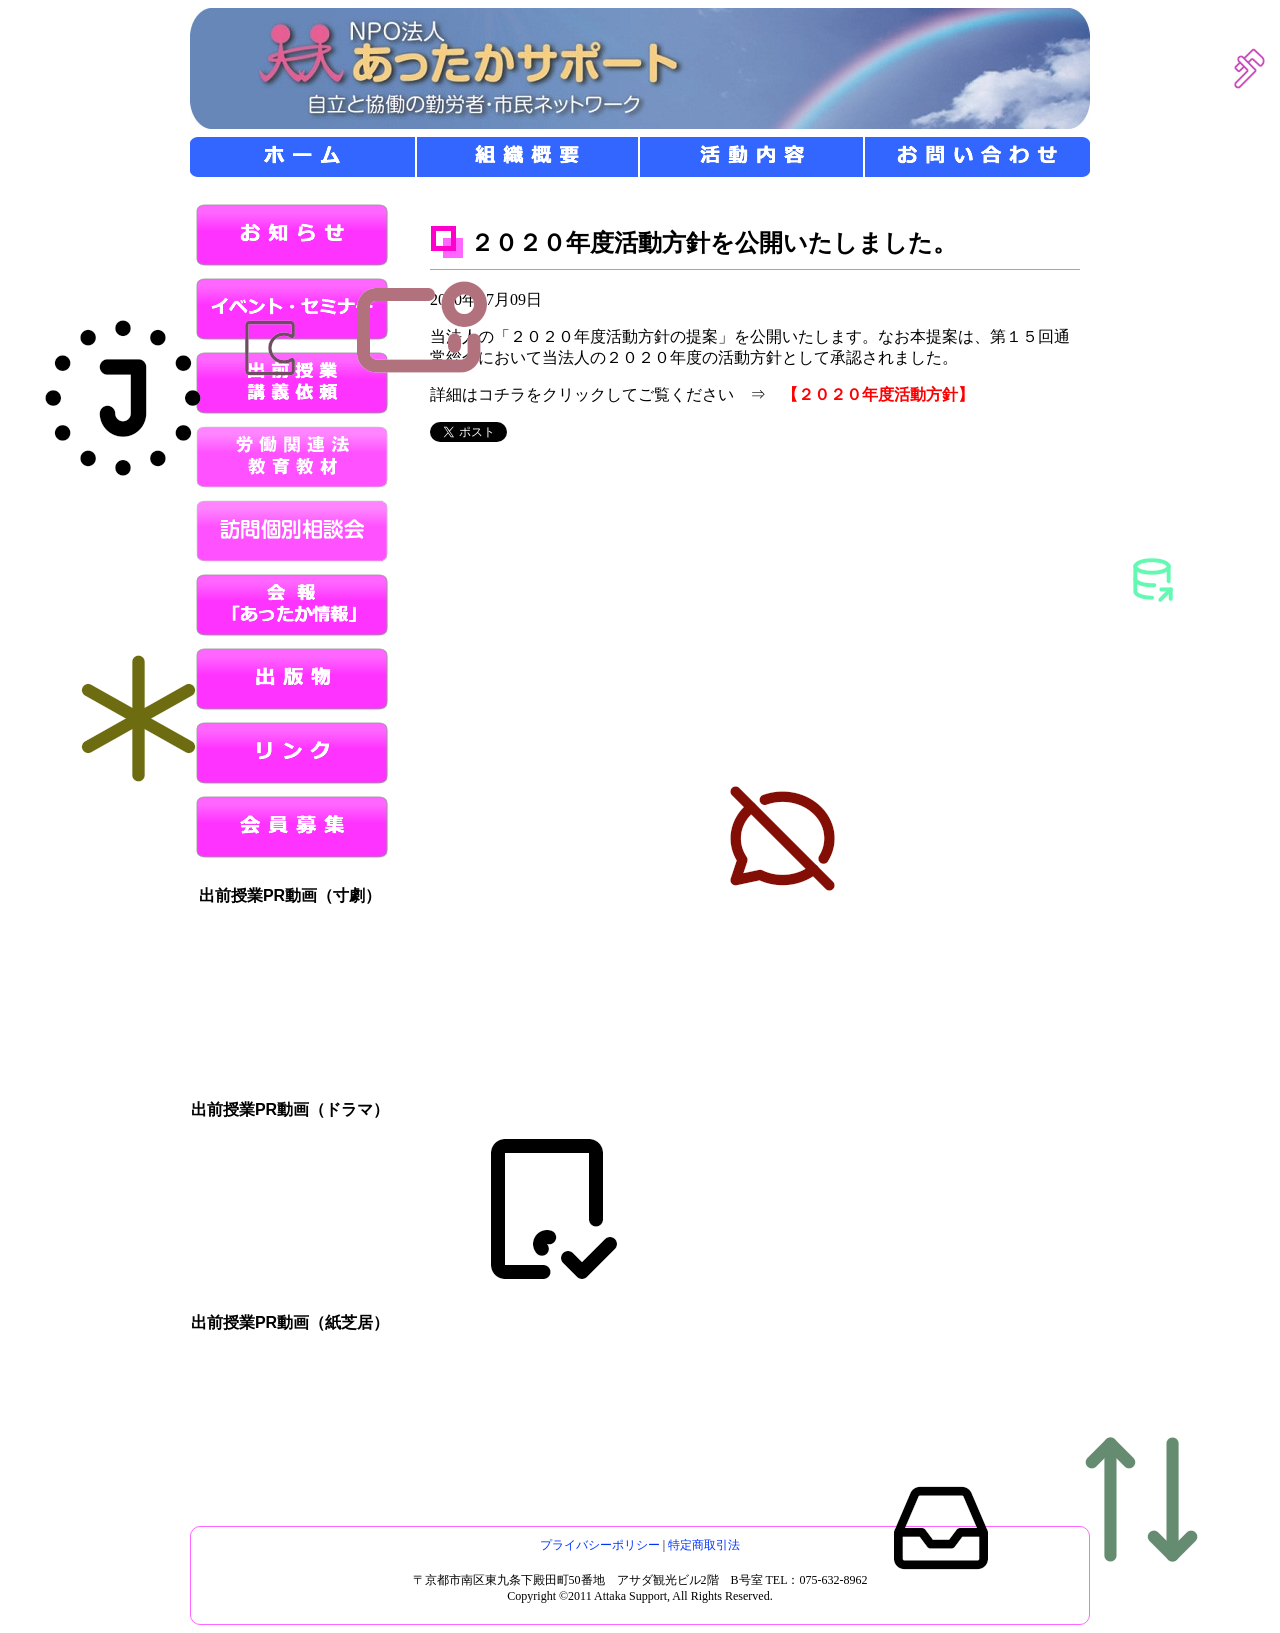 The height and width of the screenshot is (1633, 1280). I want to click on messaging is disabled or unavailable, so click(782, 838).